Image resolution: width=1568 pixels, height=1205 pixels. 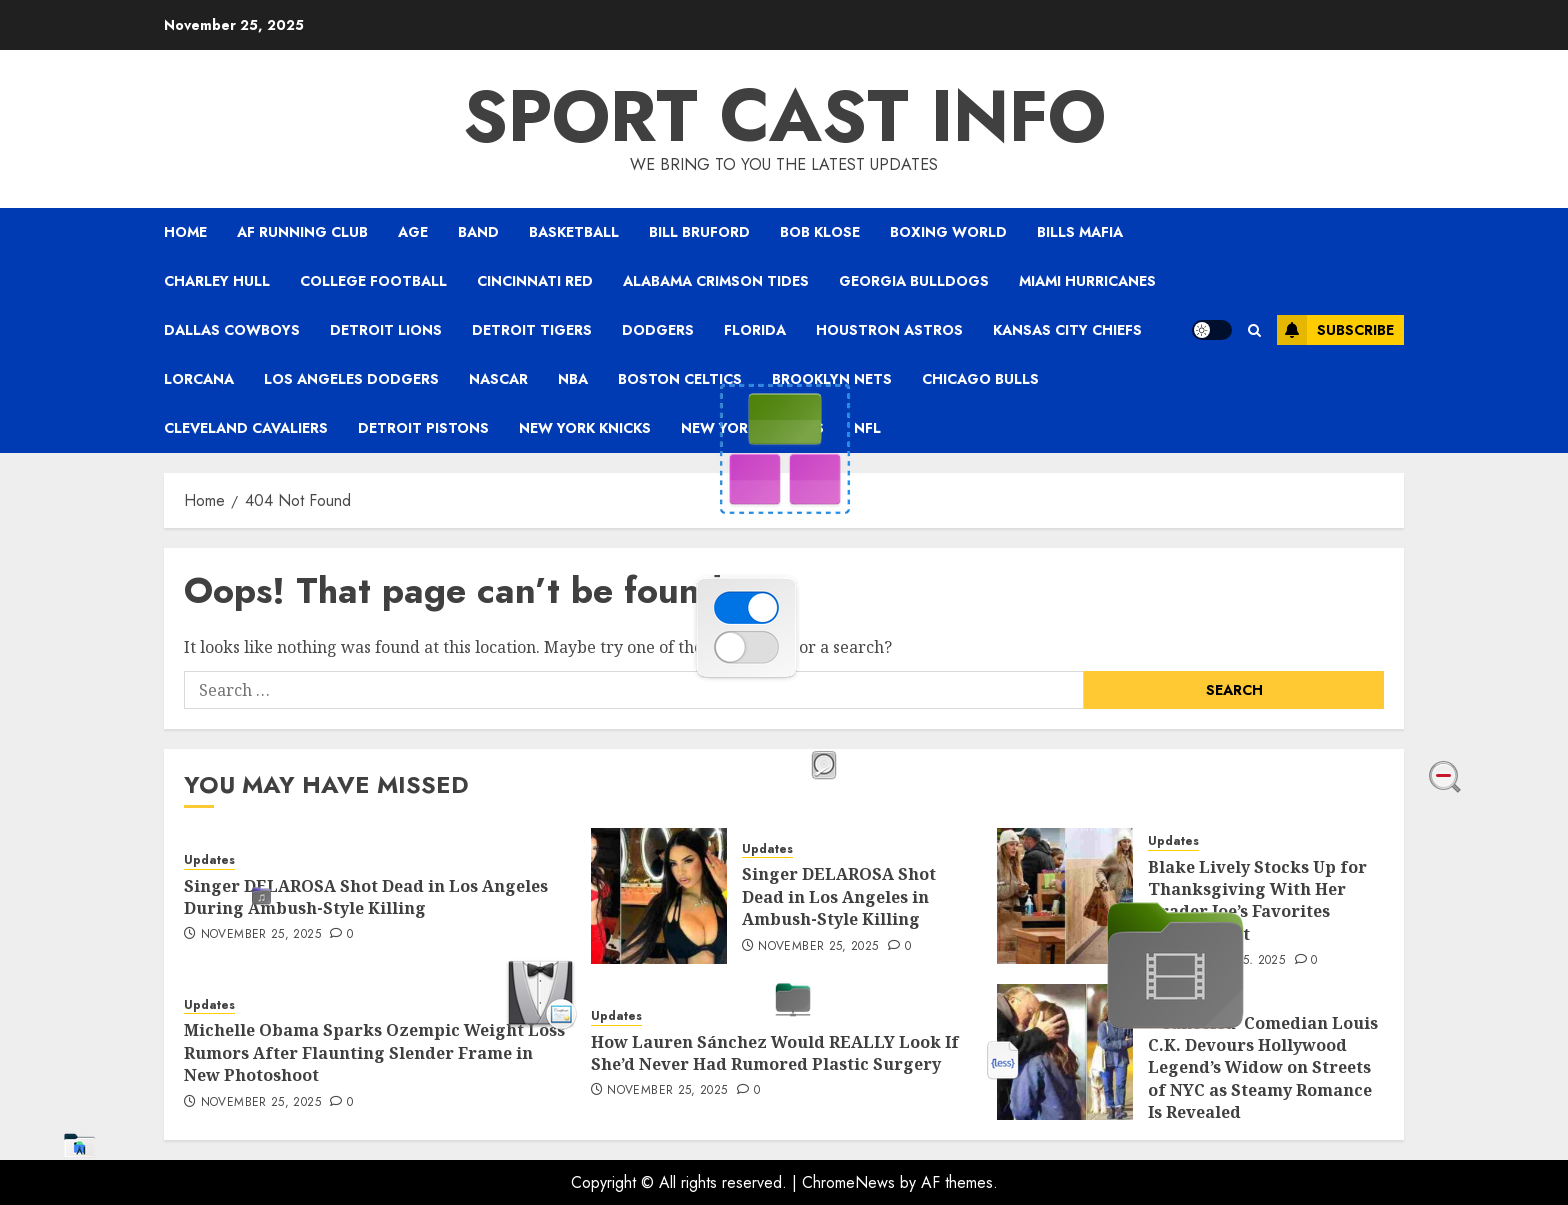 I want to click on open system preferences or settings, so click(x=746, y=627).